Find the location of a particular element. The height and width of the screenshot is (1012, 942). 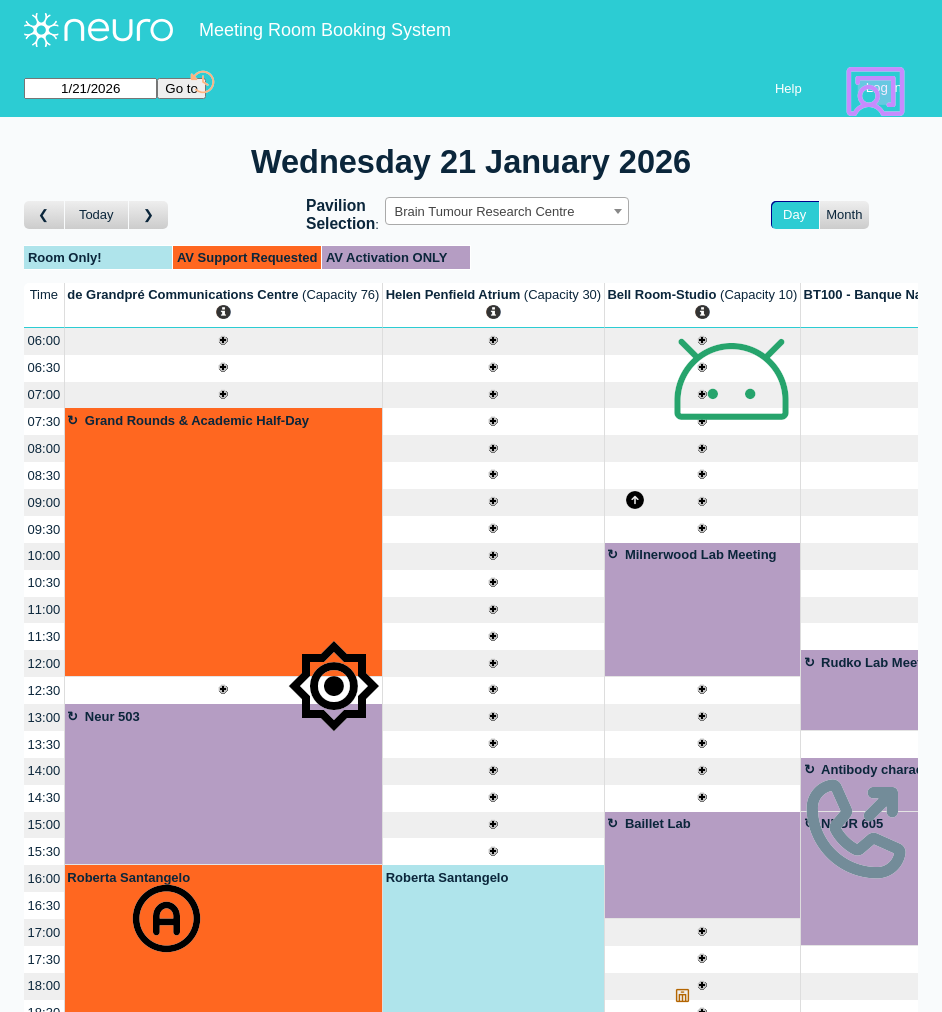

android device or platform indicator is located at coordinates (731, 383).